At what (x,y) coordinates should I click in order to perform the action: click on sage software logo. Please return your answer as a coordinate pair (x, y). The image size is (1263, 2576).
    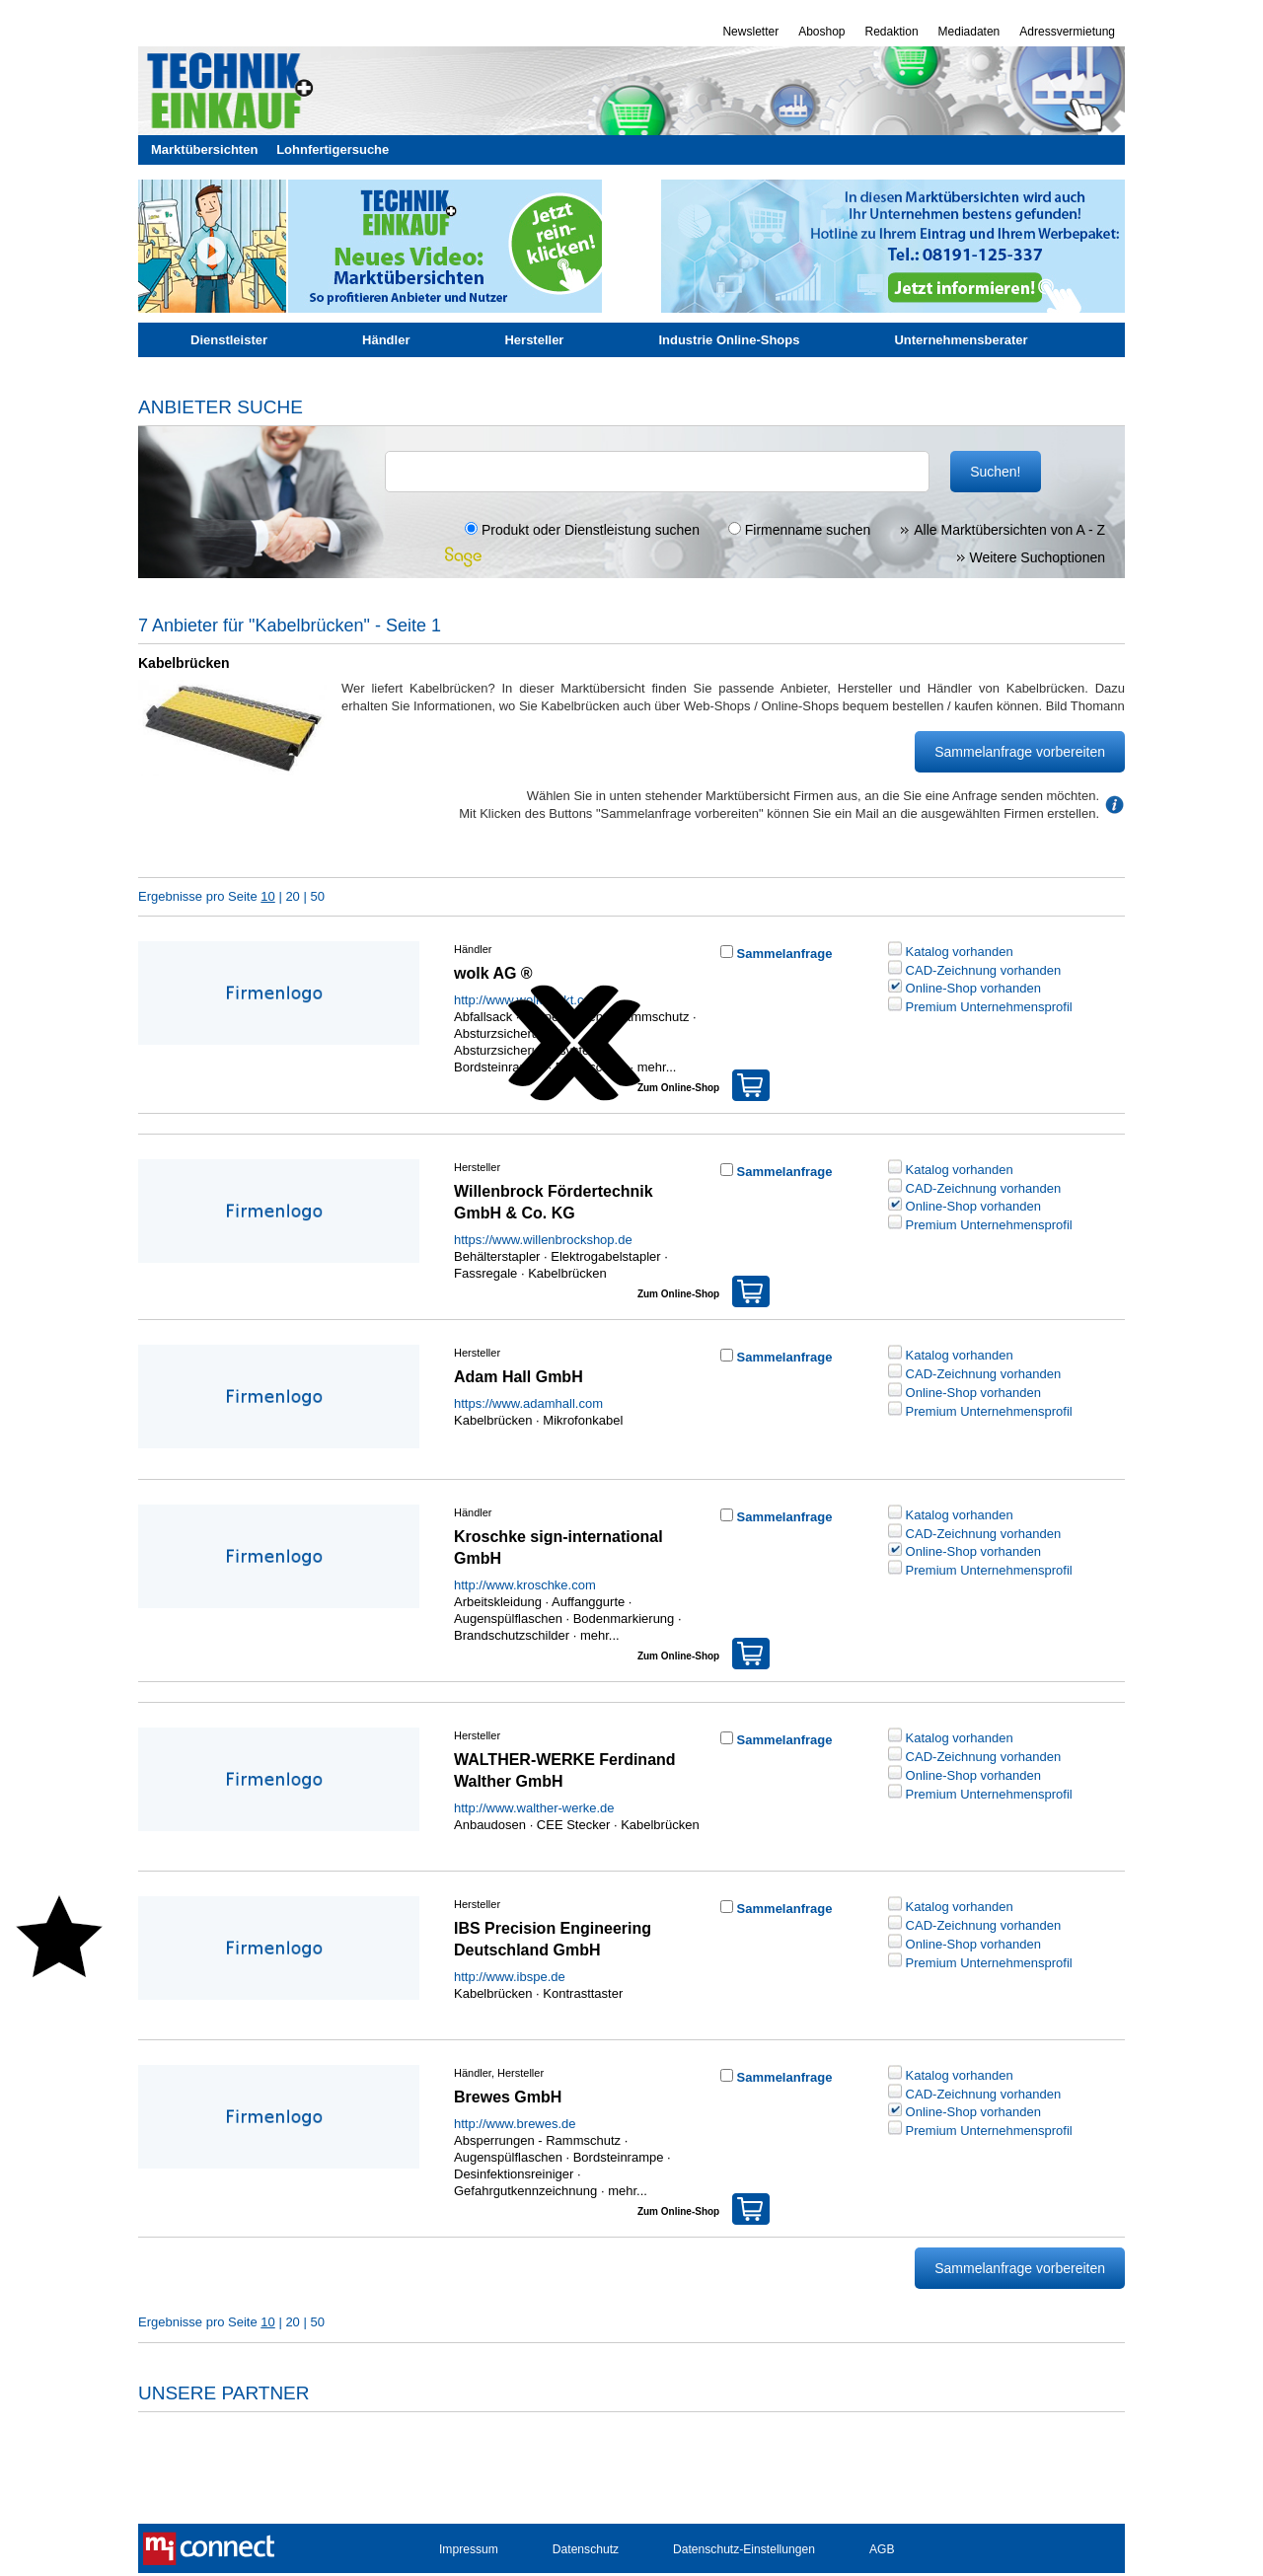
    Looking at the image, I should click on (463, 556).